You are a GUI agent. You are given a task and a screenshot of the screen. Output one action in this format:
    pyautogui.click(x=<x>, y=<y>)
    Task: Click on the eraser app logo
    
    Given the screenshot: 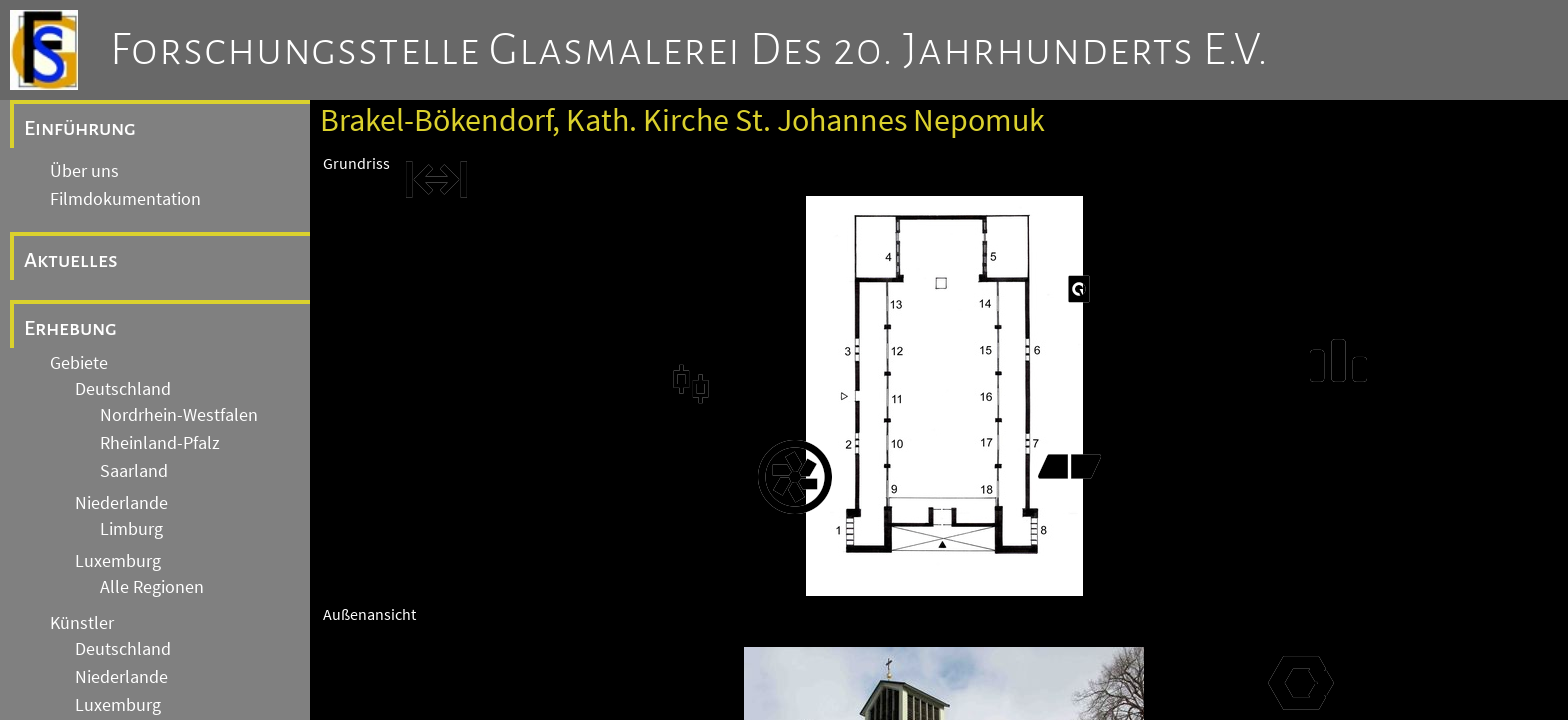 What is the action you would take?
    pyautogui.click(x=1069, y=466)
    